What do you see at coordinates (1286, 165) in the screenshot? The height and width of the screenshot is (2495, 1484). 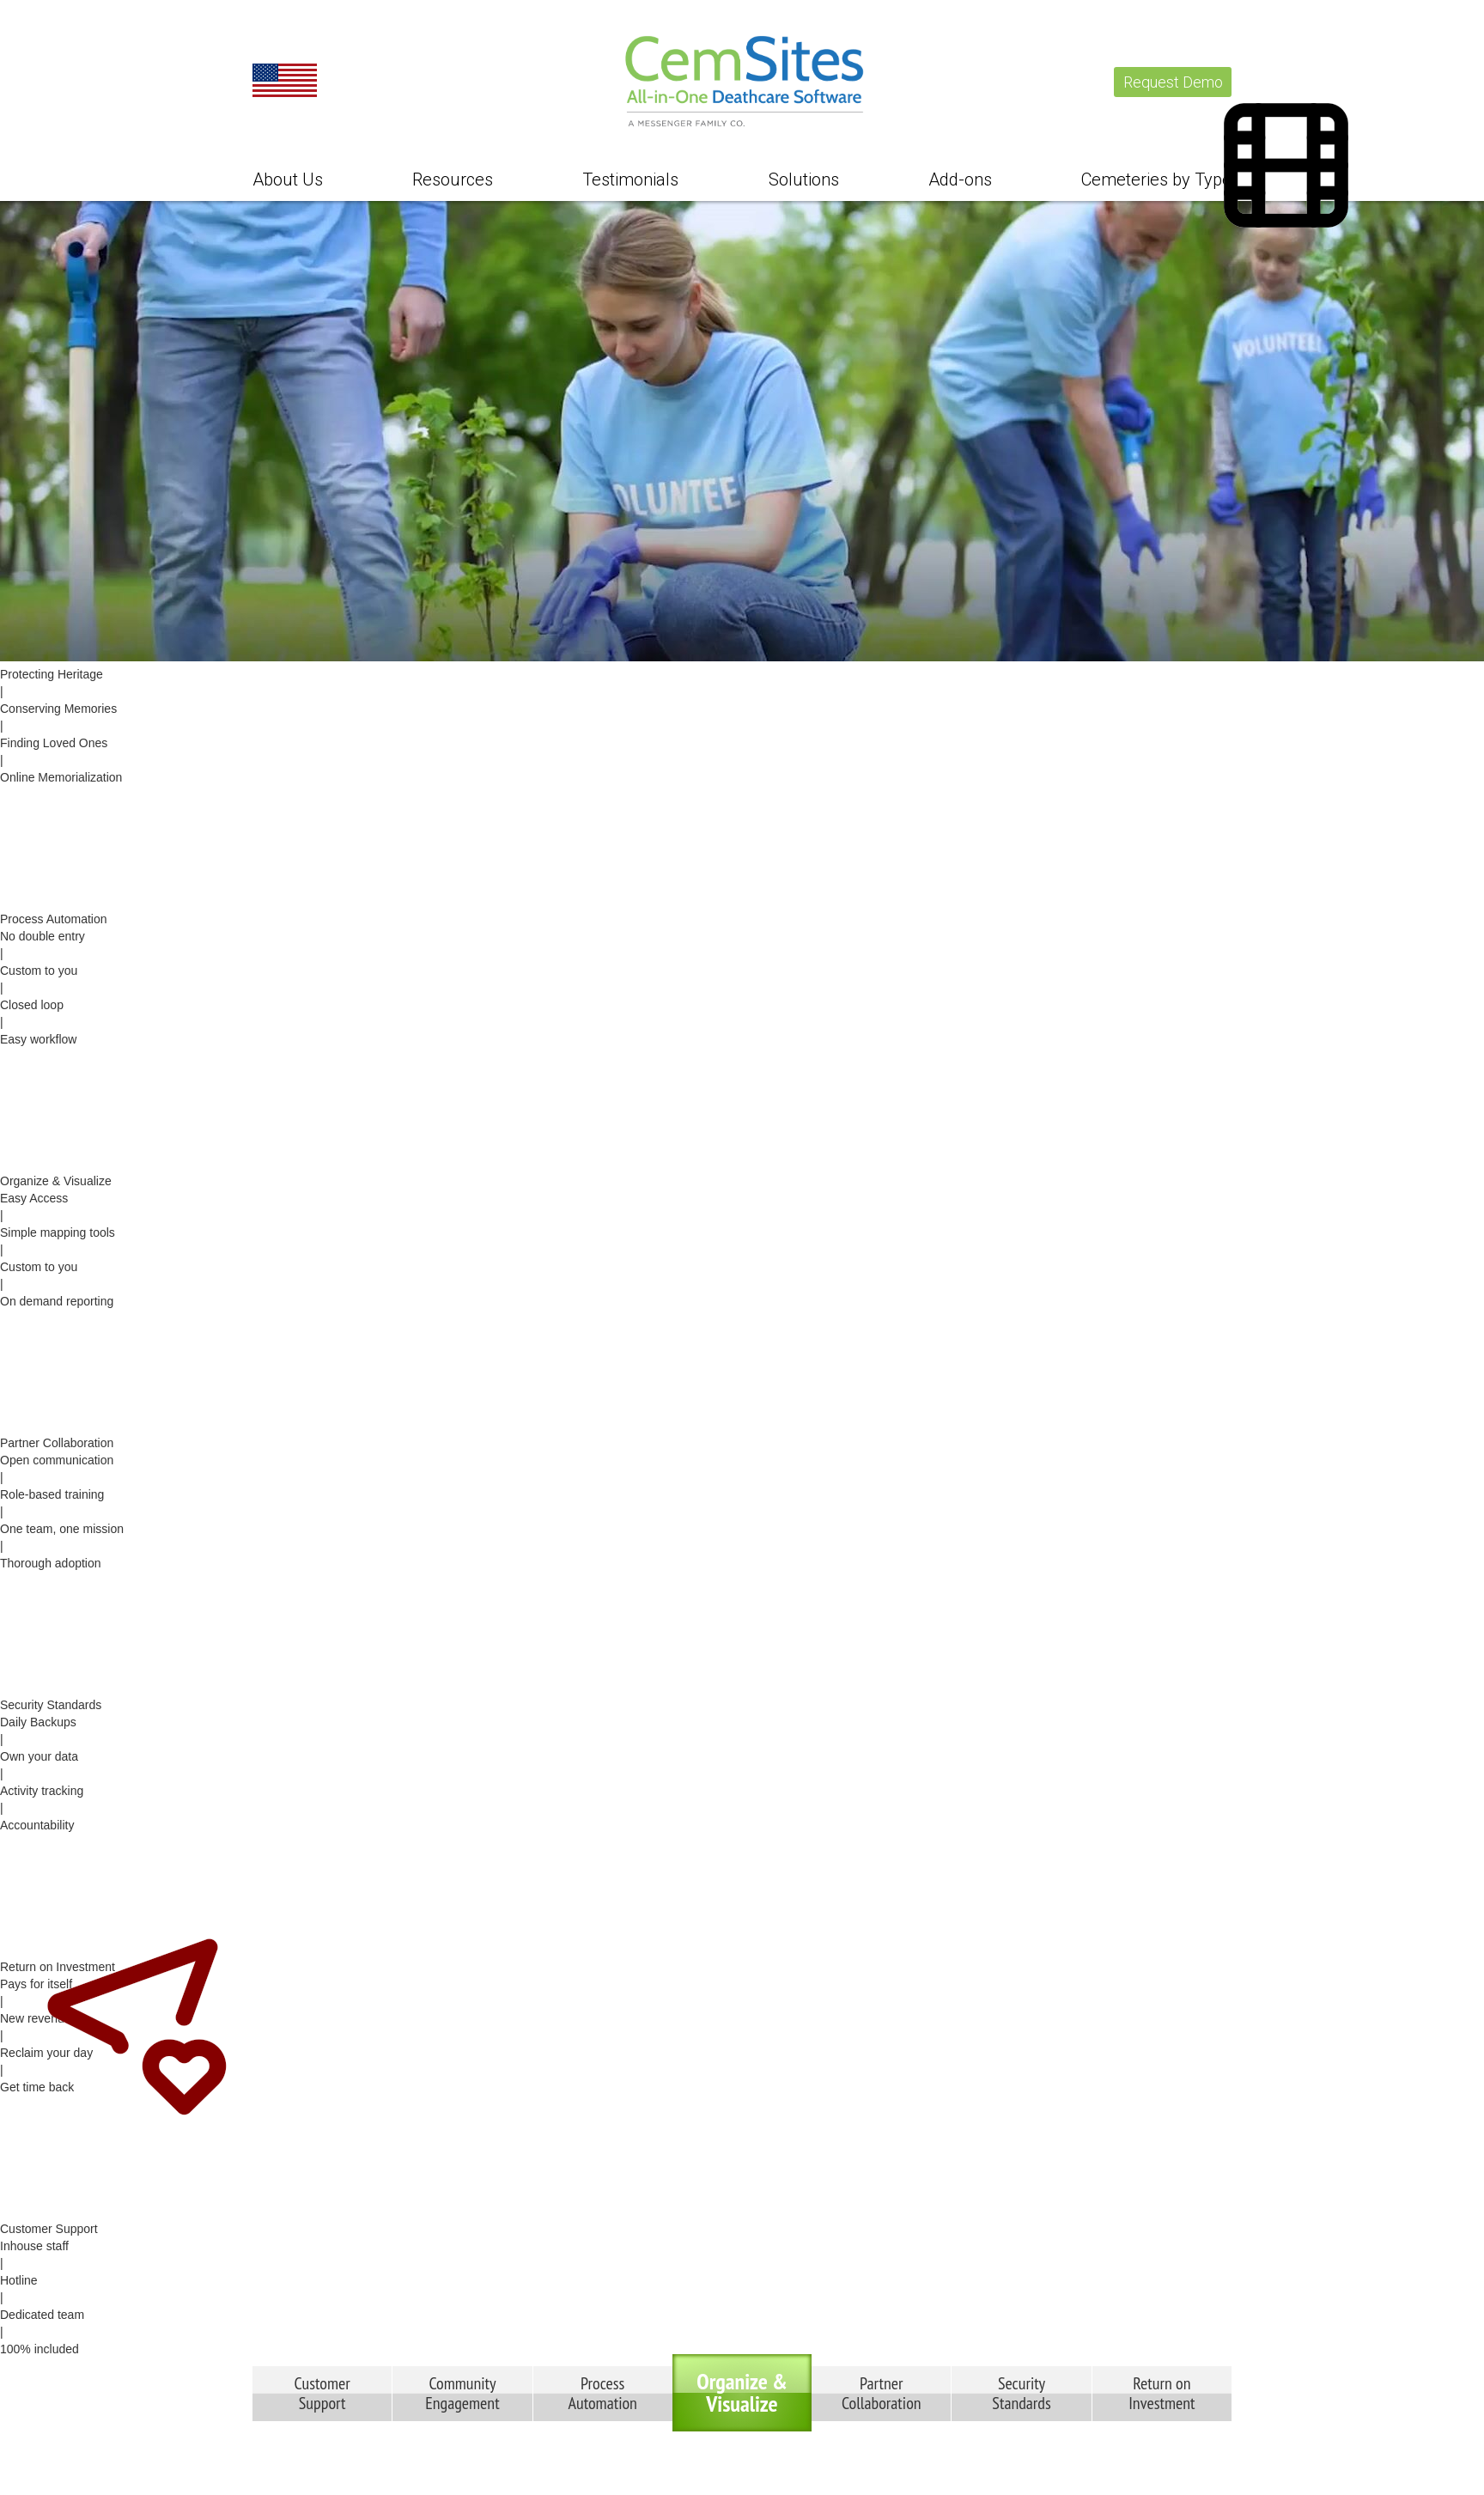 I see `access video or movie content` at bounding box center [1286, 165].